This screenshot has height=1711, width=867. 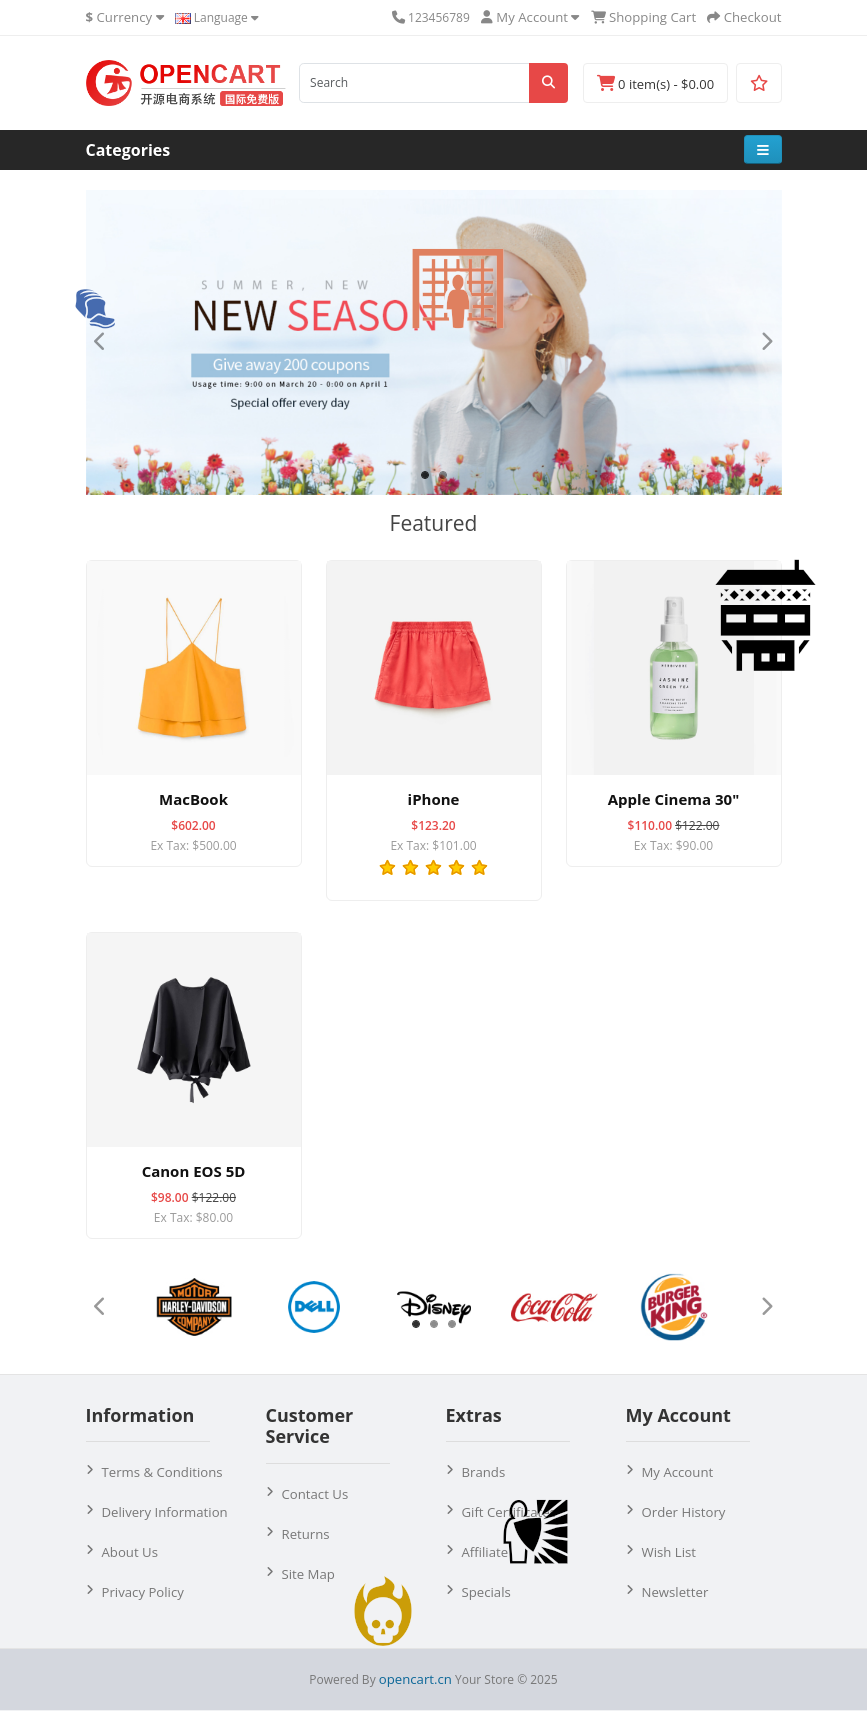 What do you see at coordinates (383, 1611) in the screenshot?
I see `indicates danger or hazard warning in game` at bounding box center [383, 1611].